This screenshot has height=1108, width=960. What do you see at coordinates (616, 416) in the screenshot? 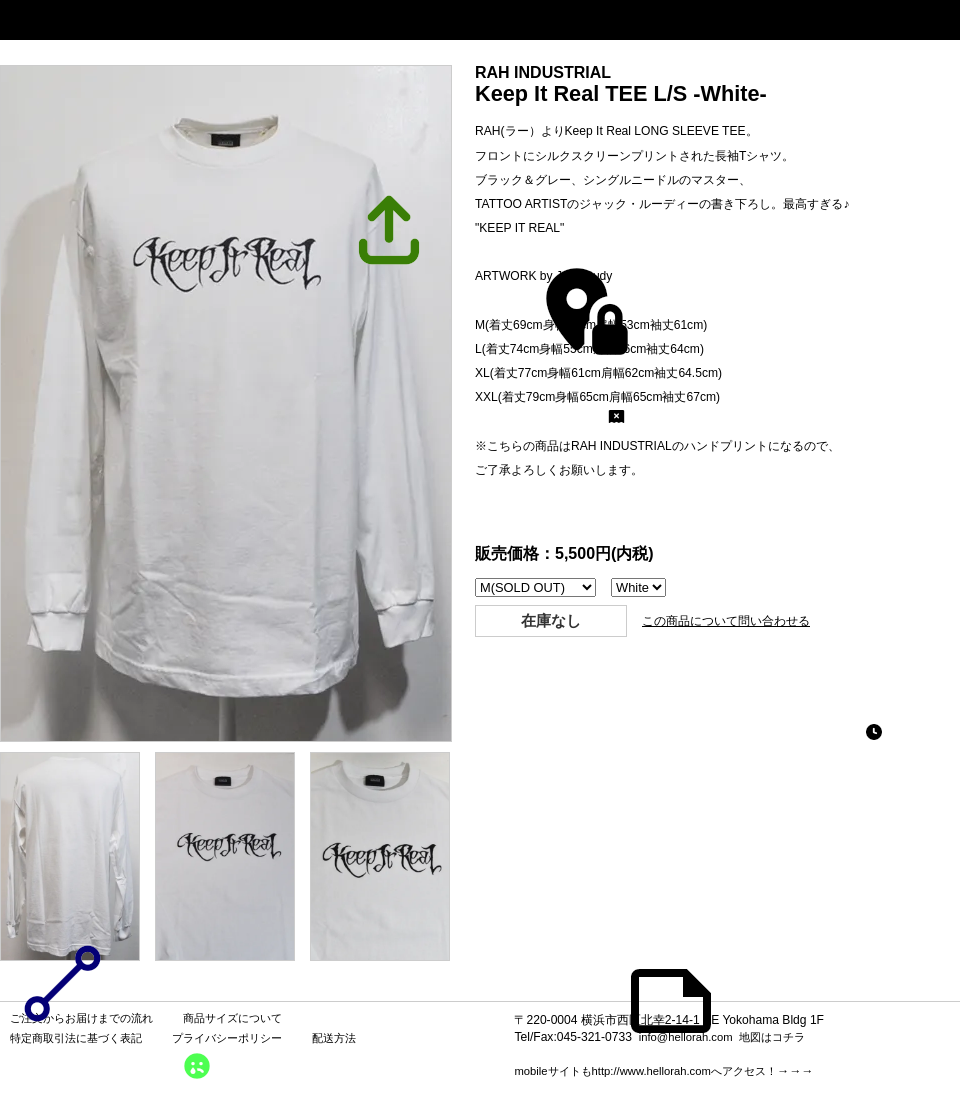
I see `cancel or void a receipt` at bounding box center [616, 416].